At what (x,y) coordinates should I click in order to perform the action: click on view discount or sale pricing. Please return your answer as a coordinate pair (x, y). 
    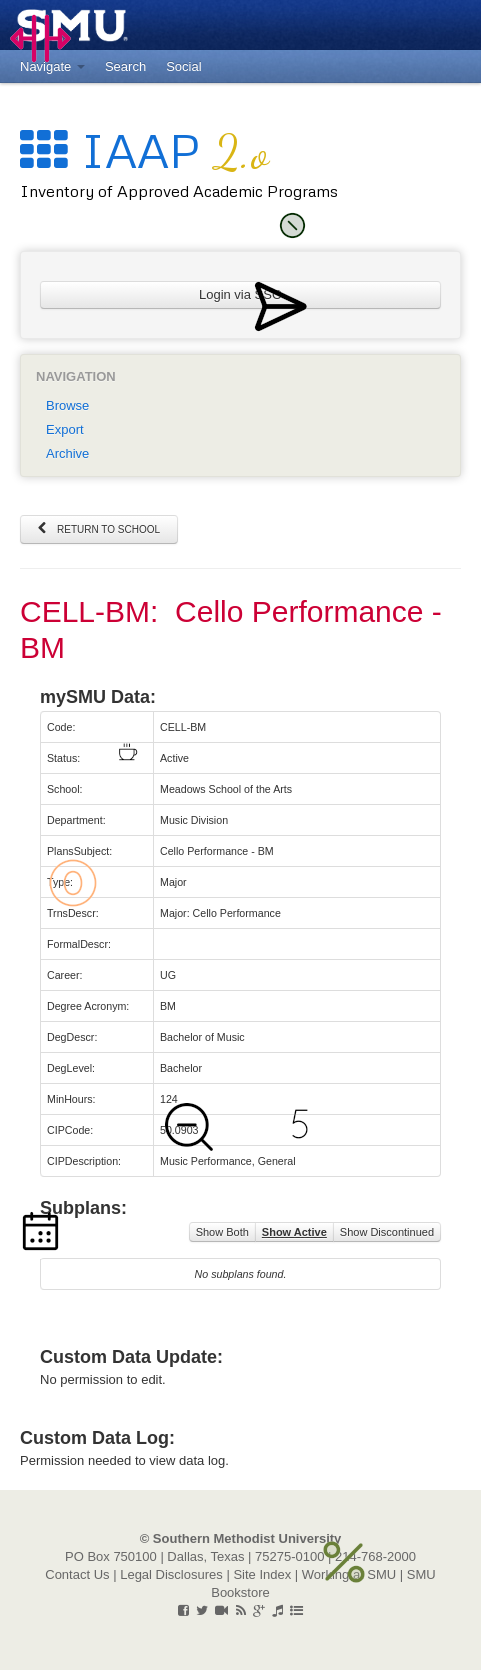
    Looking at the image, I should click on (344, 1562).